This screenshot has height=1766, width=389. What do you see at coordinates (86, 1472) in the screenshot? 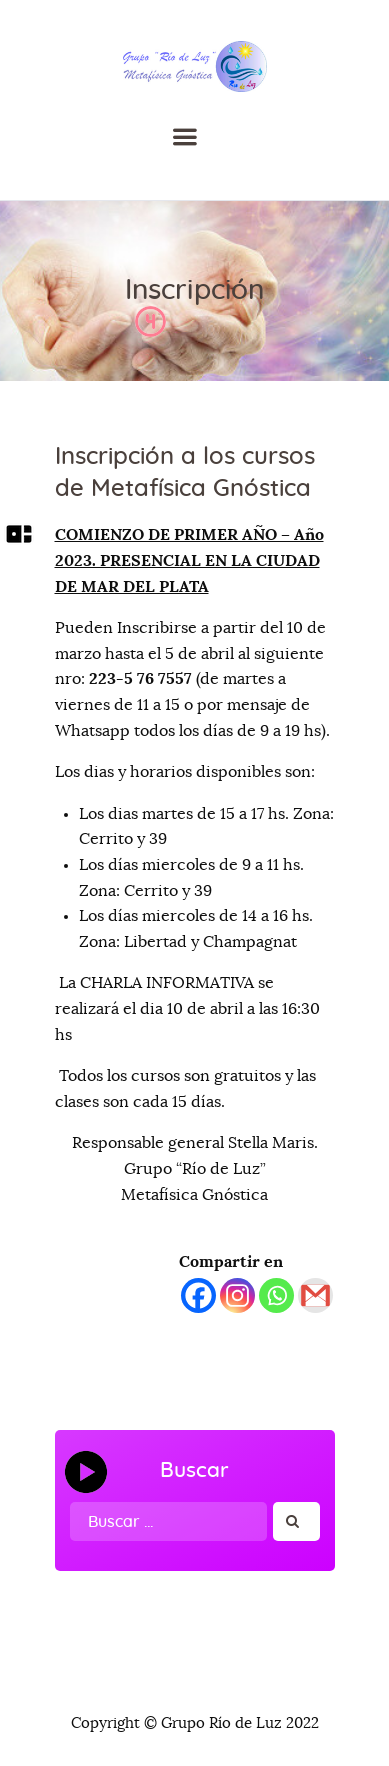
I see `play media content` at bounding box center [86, 1472].